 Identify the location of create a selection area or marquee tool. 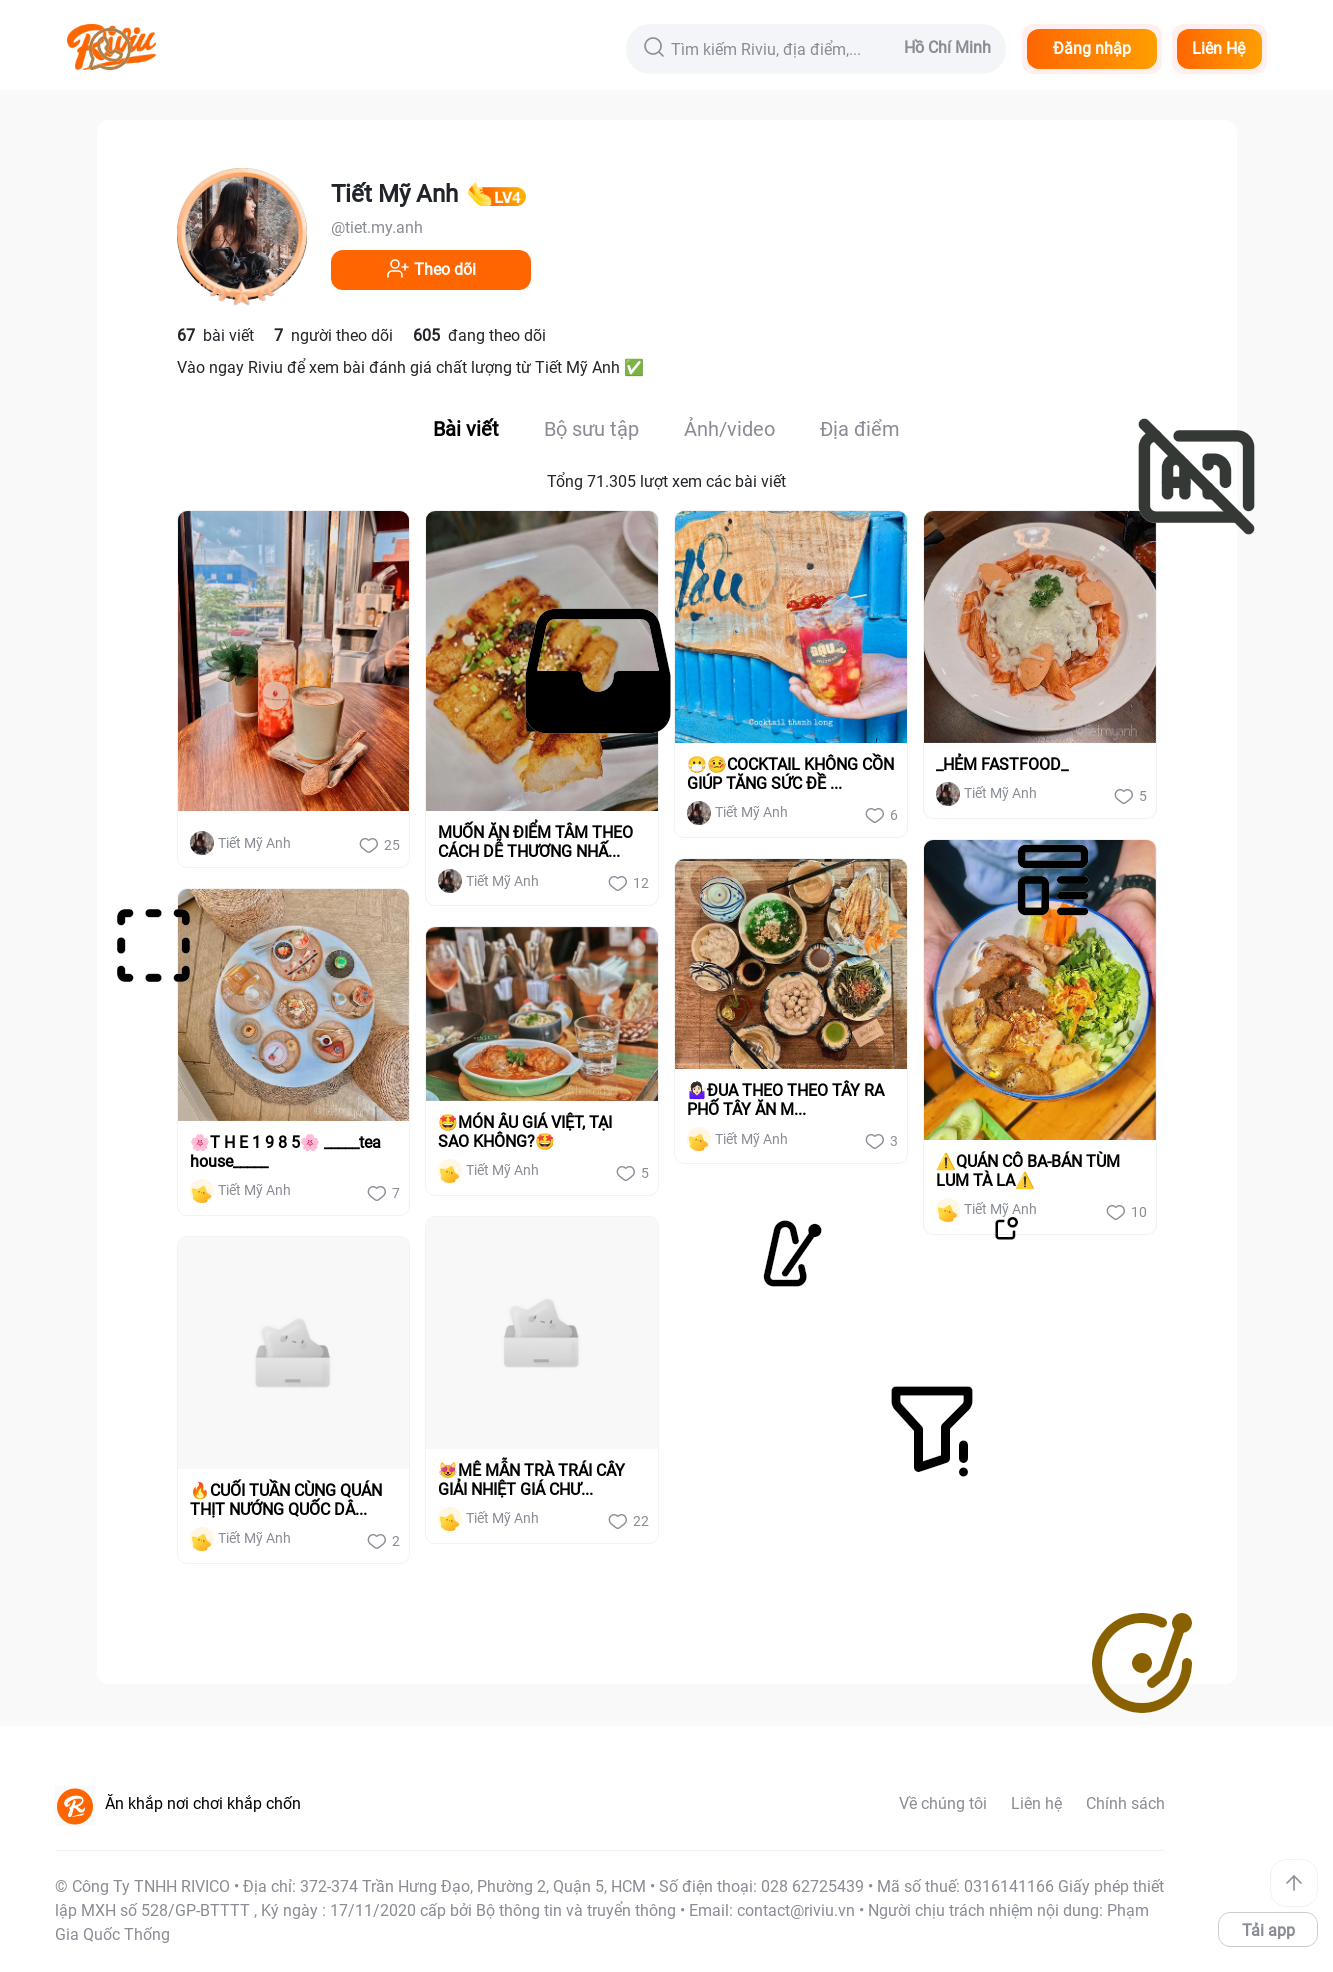
(153, 945).